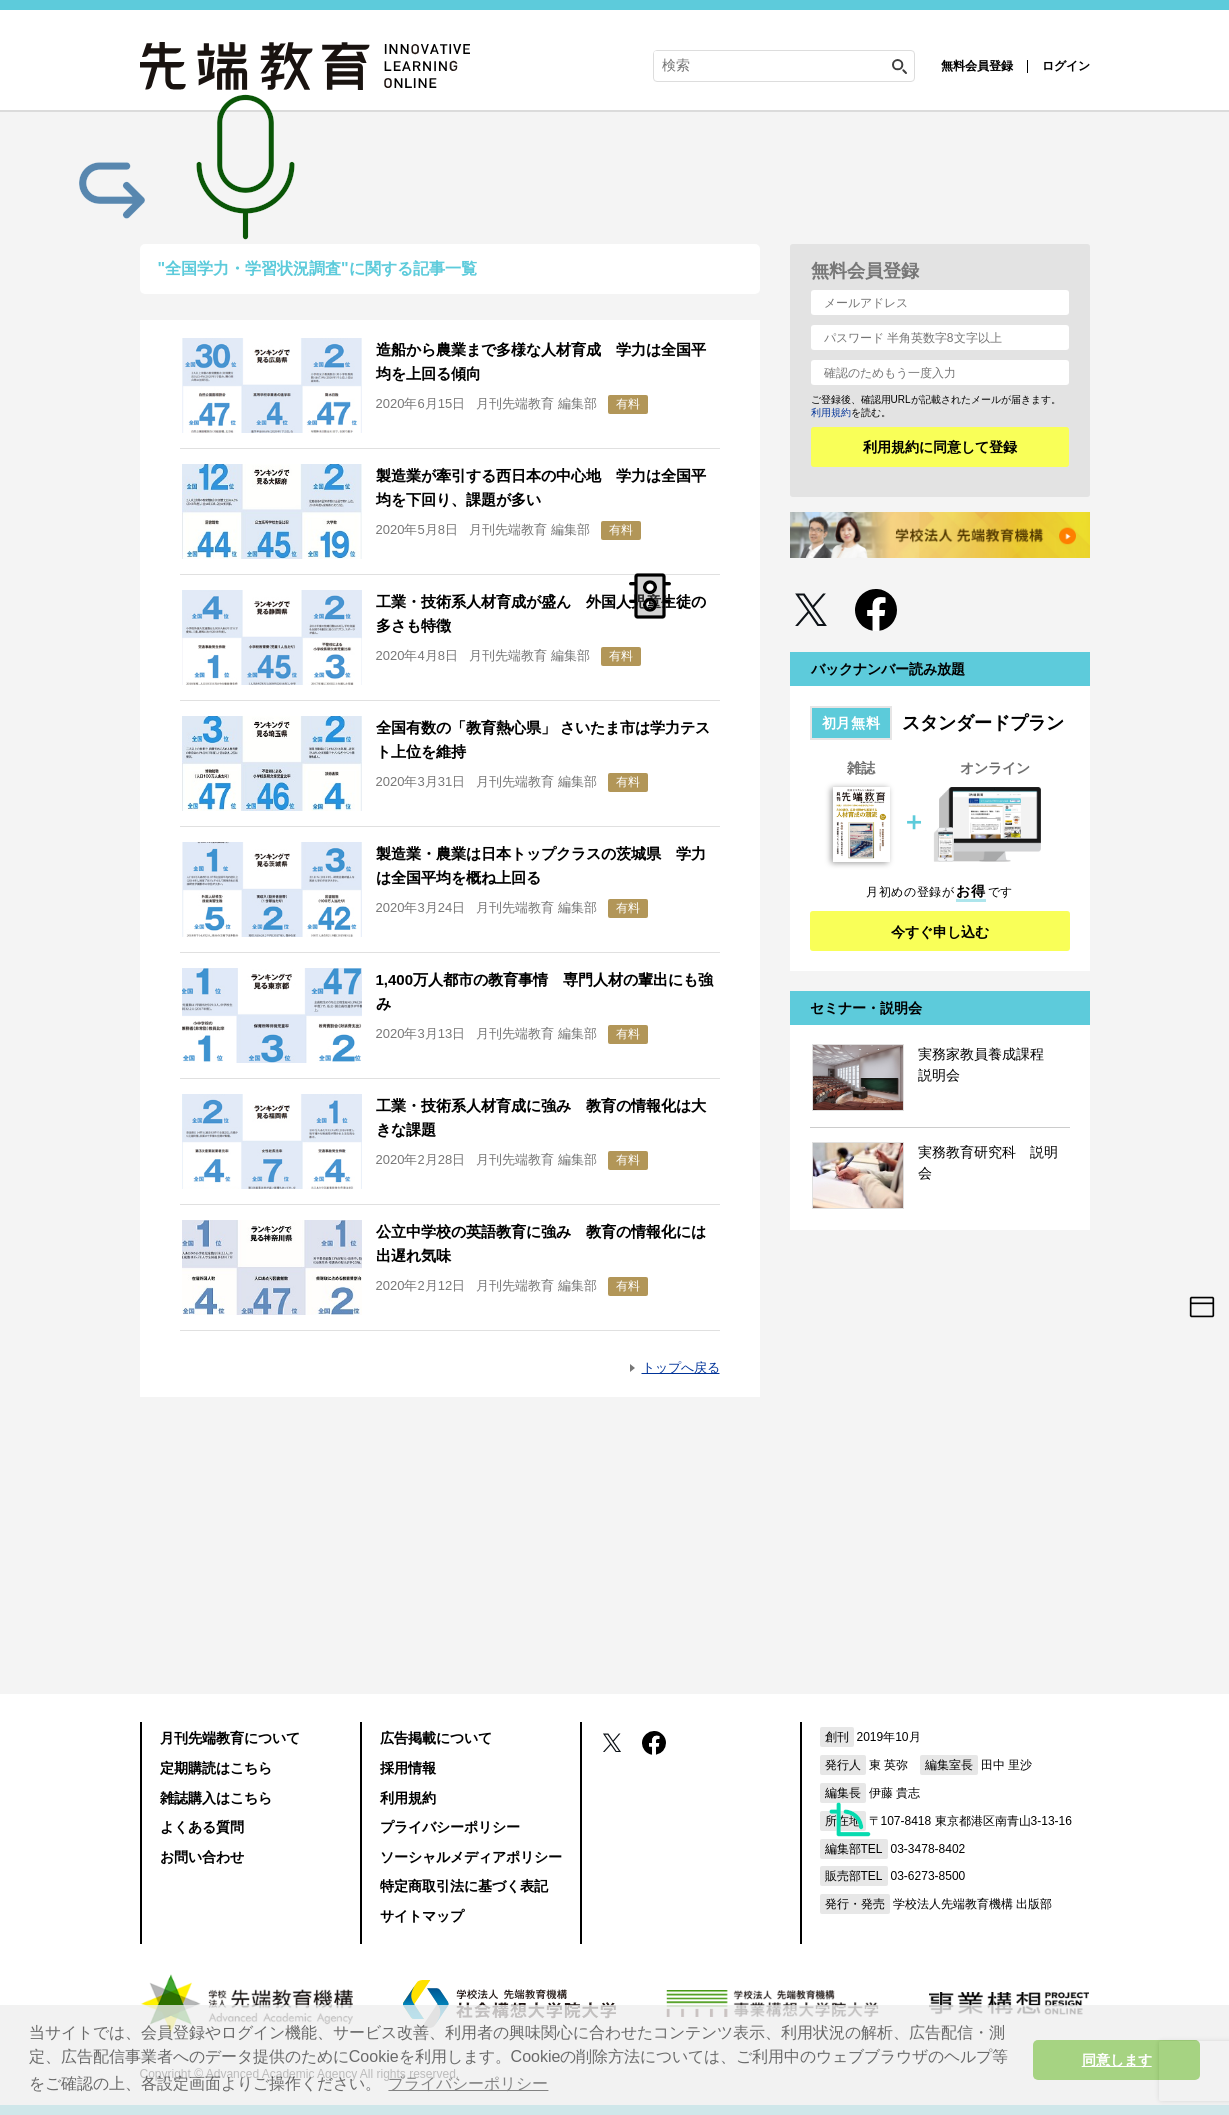 The image size is (1229, 2115). I want to click on redo last action, so click(112, 188).